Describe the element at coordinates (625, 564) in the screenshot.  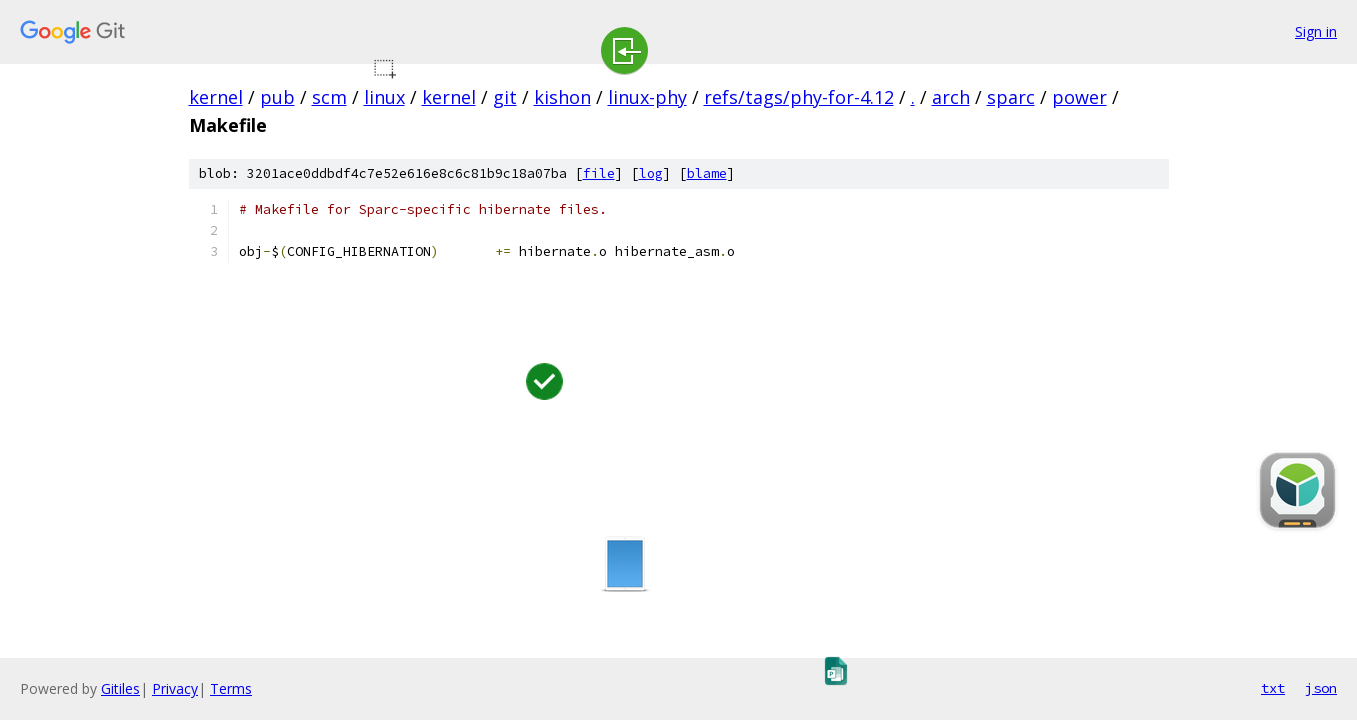
I see `iPad Pro device connected via wifi` at that location.